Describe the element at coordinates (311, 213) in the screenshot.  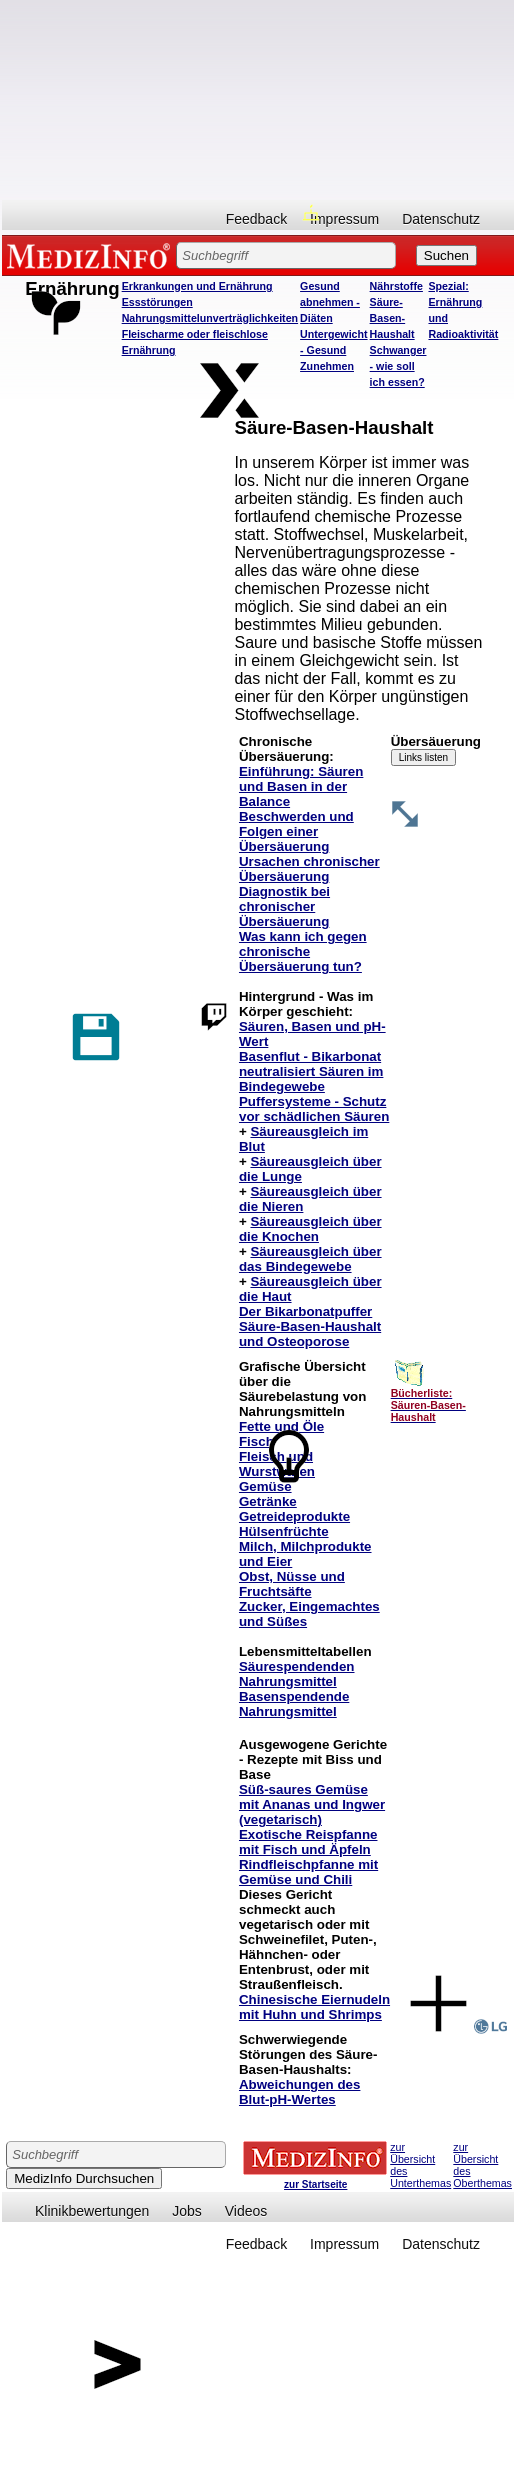
I see `view birthday or celebration notifications` at that location.